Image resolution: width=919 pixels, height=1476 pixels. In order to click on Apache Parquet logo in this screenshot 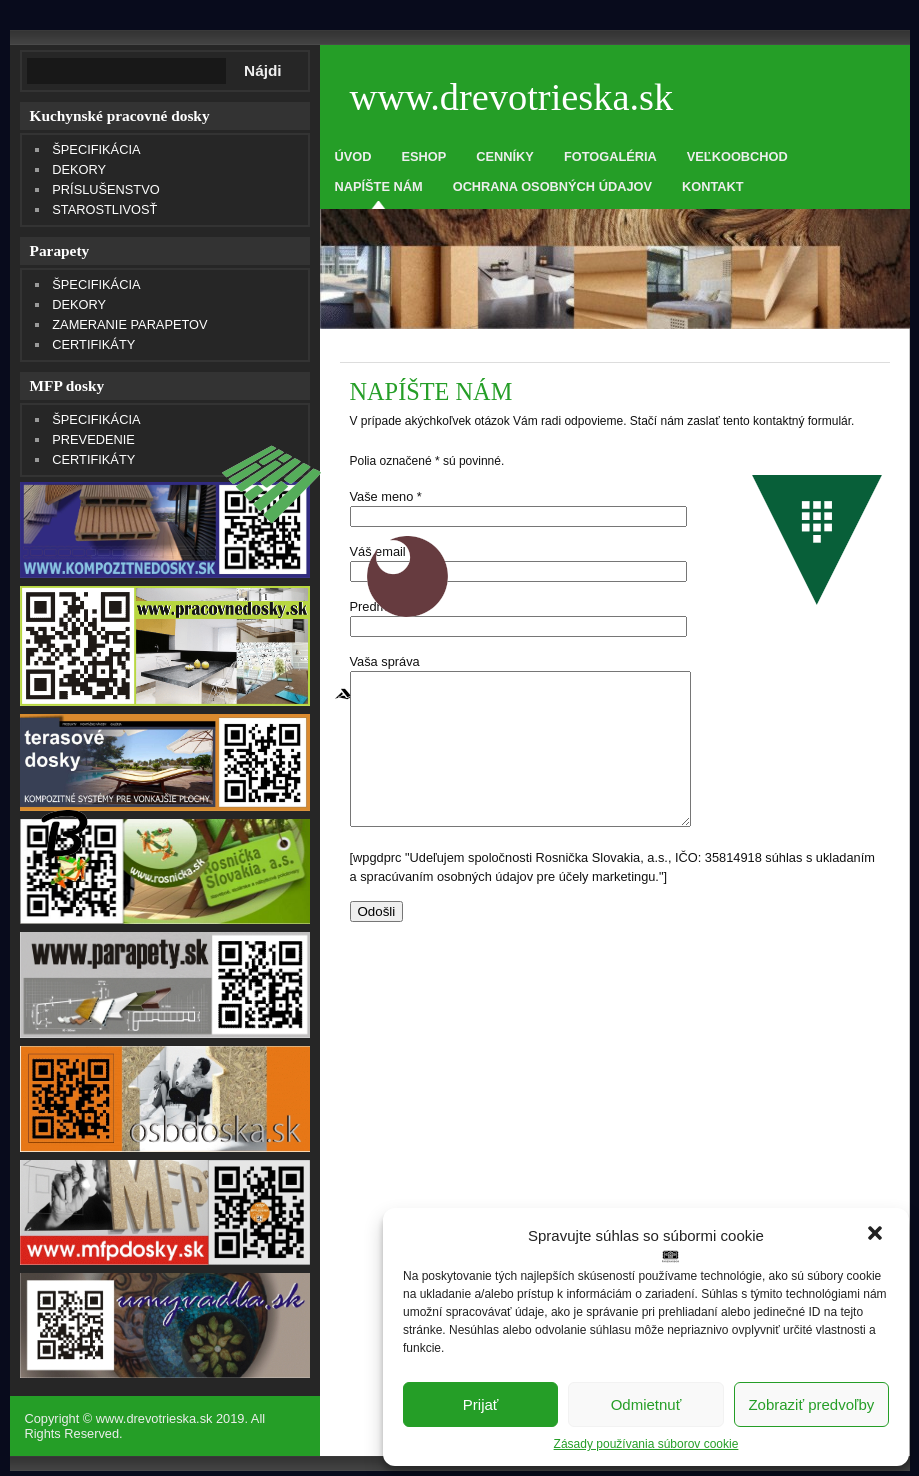, I will do `click(271, 484)`.